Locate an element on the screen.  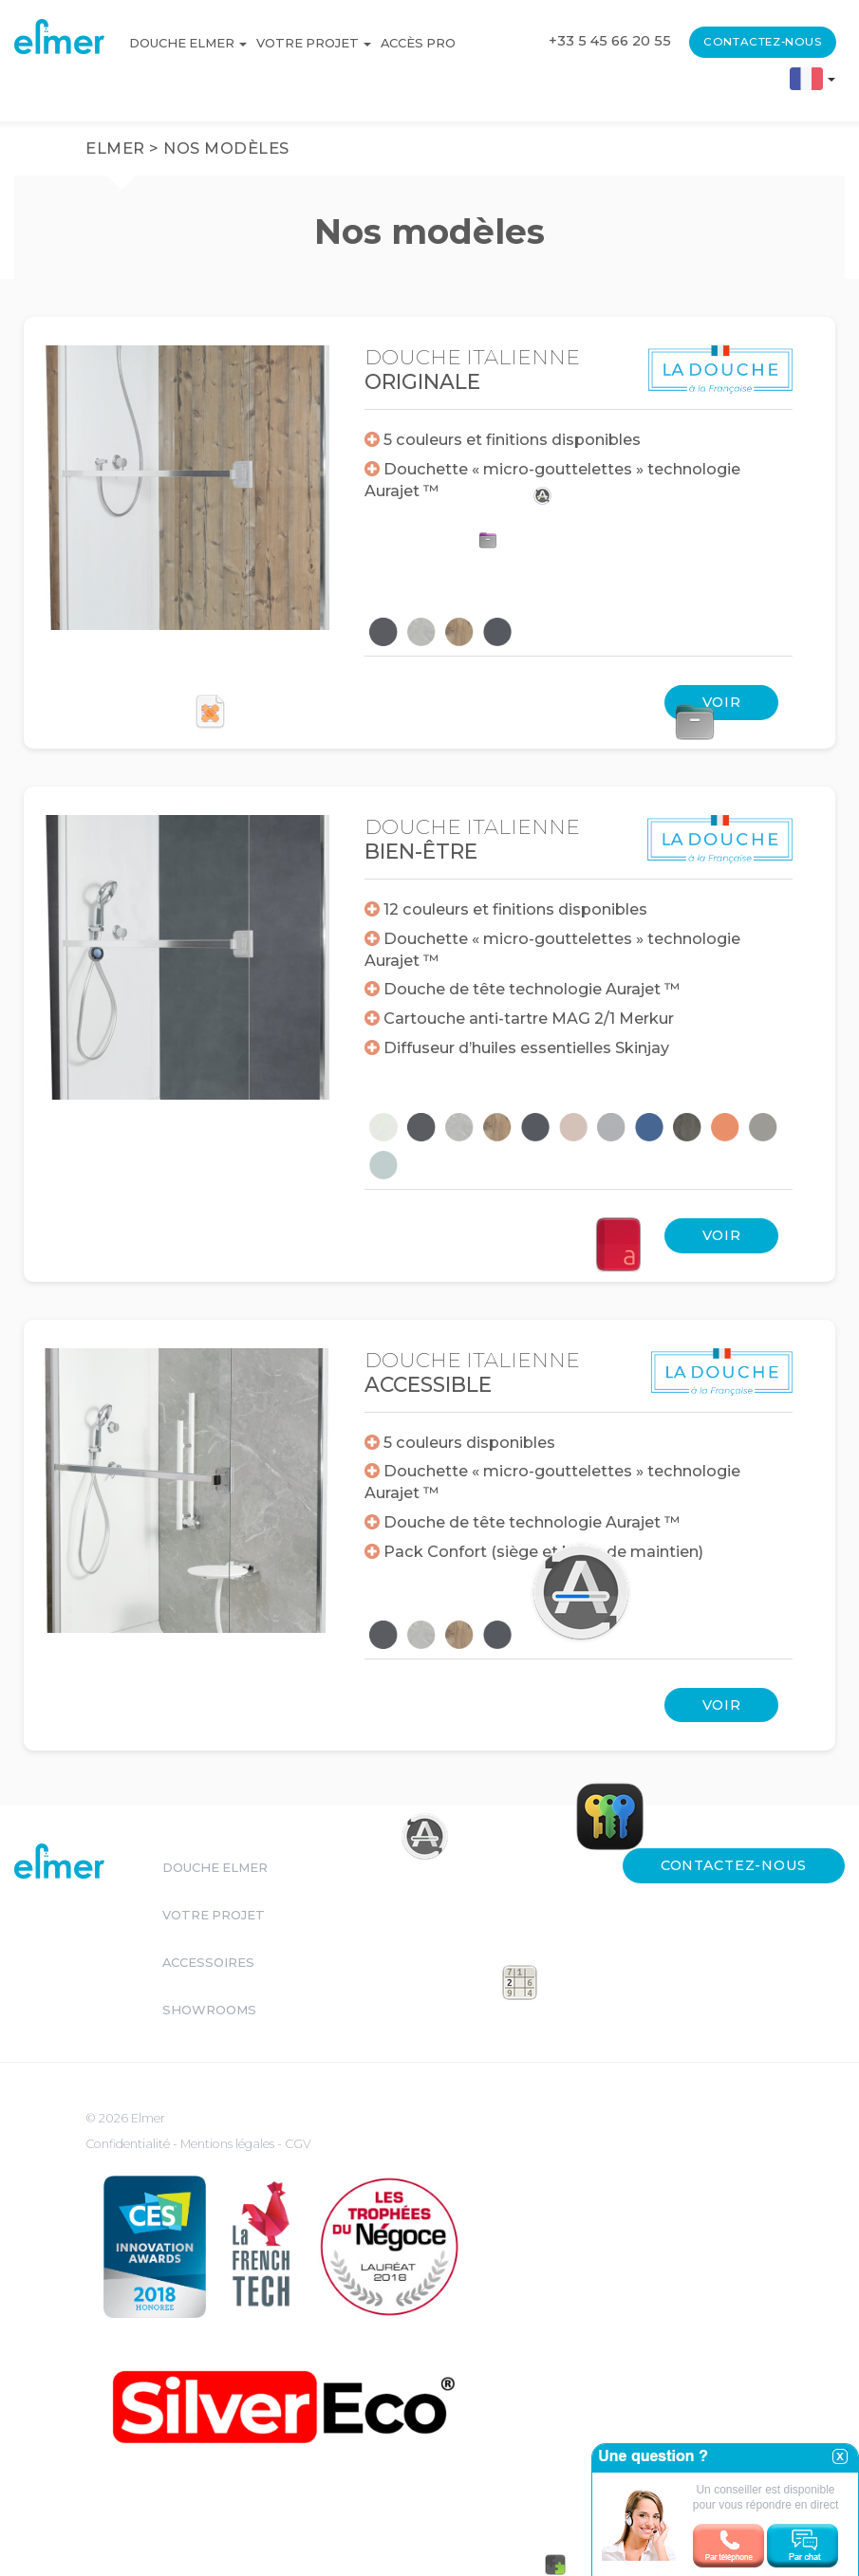
open the file manager is located at coordinates (488, 540).